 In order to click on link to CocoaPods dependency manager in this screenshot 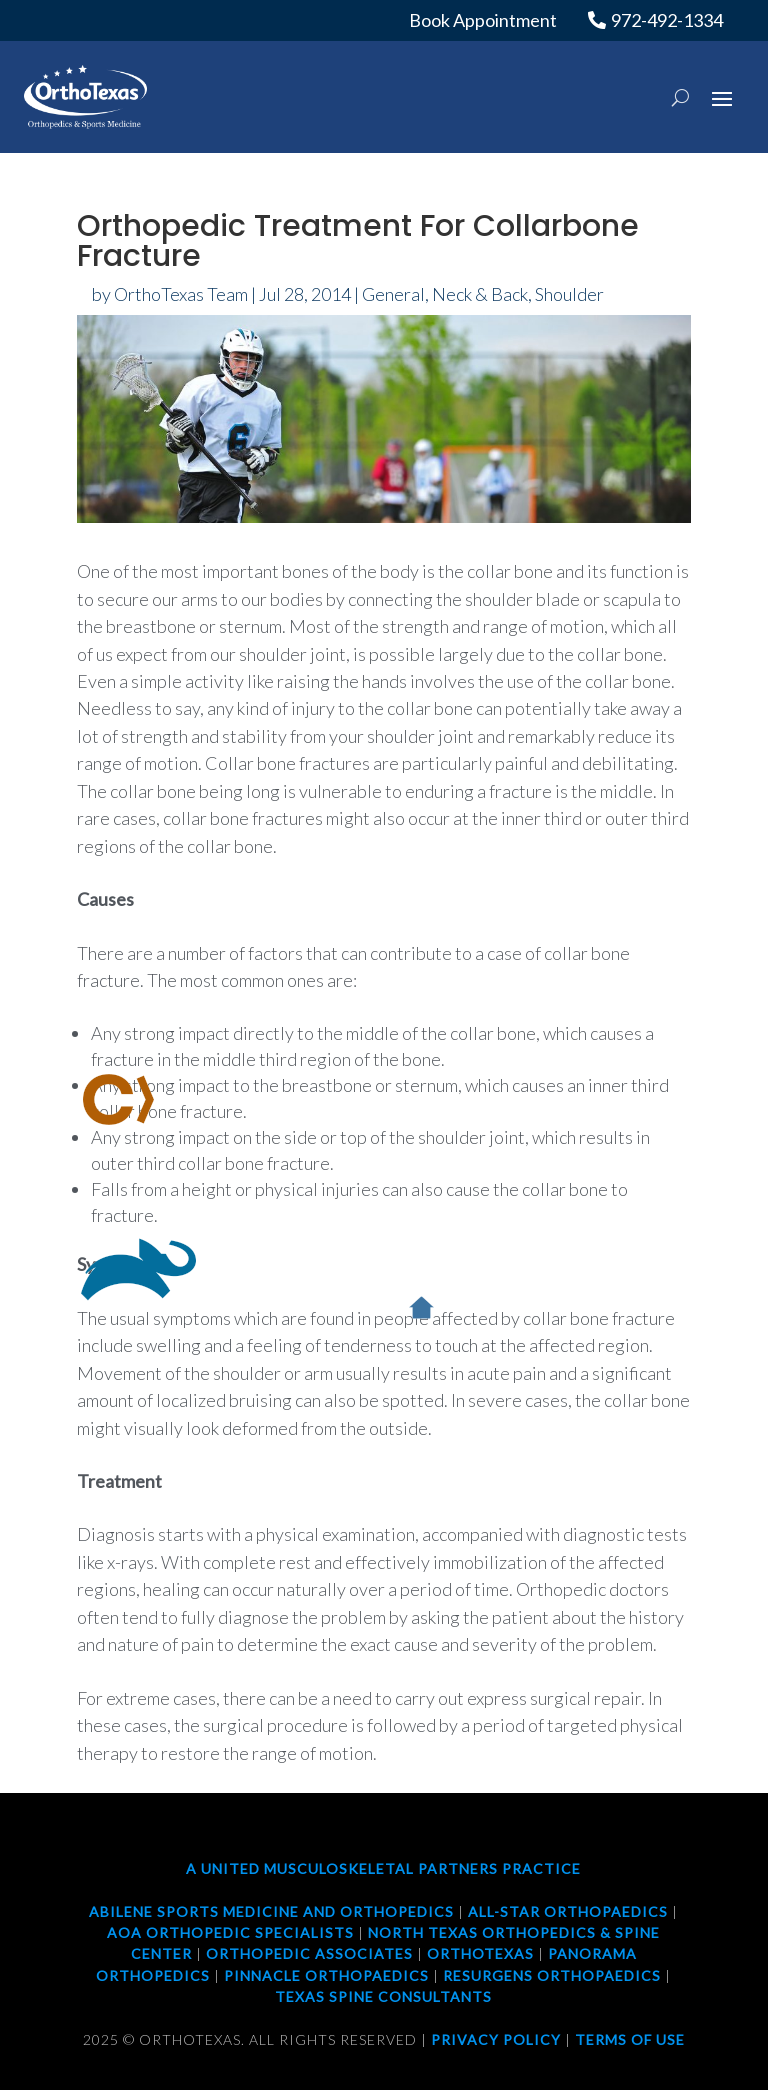, I will do `click(118, 1099)`.